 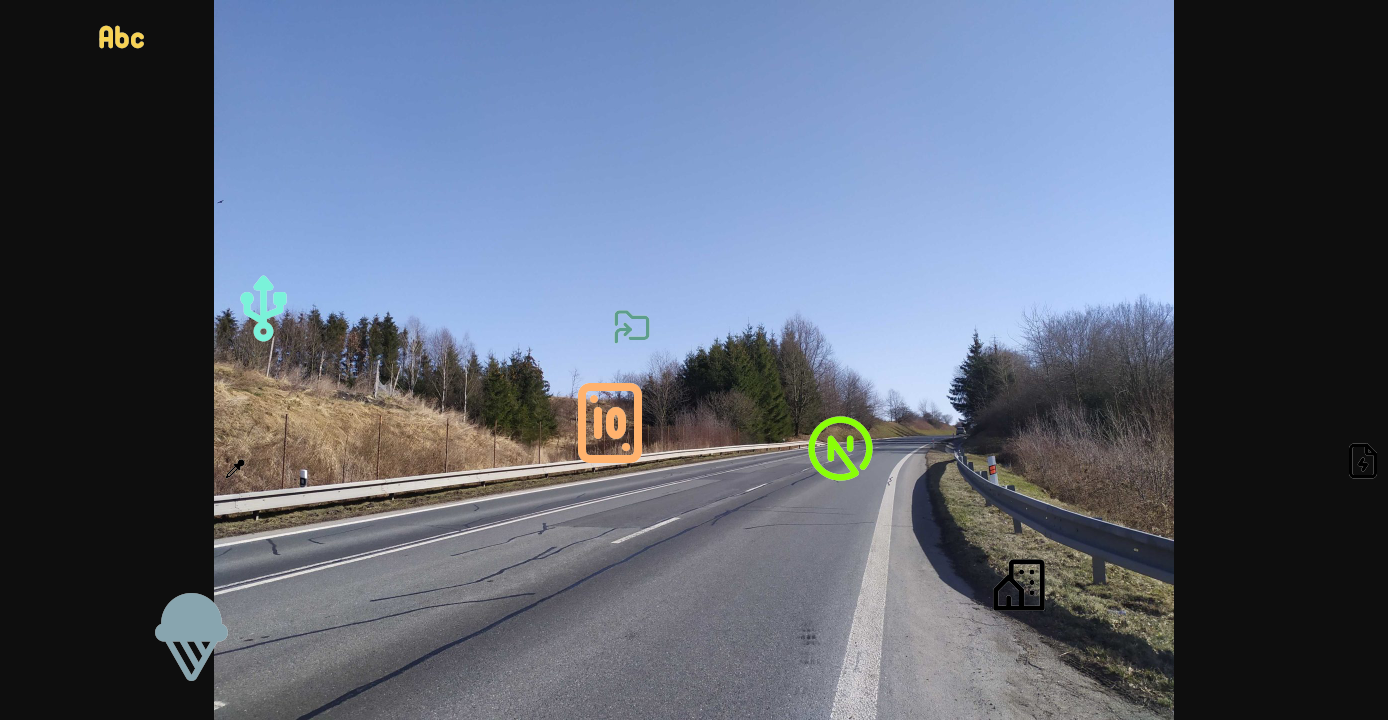 What do you see at coordinates (1363, 461) in the screenshot?
I see `access power or energy-related document` at bounding box center [1363, 461].